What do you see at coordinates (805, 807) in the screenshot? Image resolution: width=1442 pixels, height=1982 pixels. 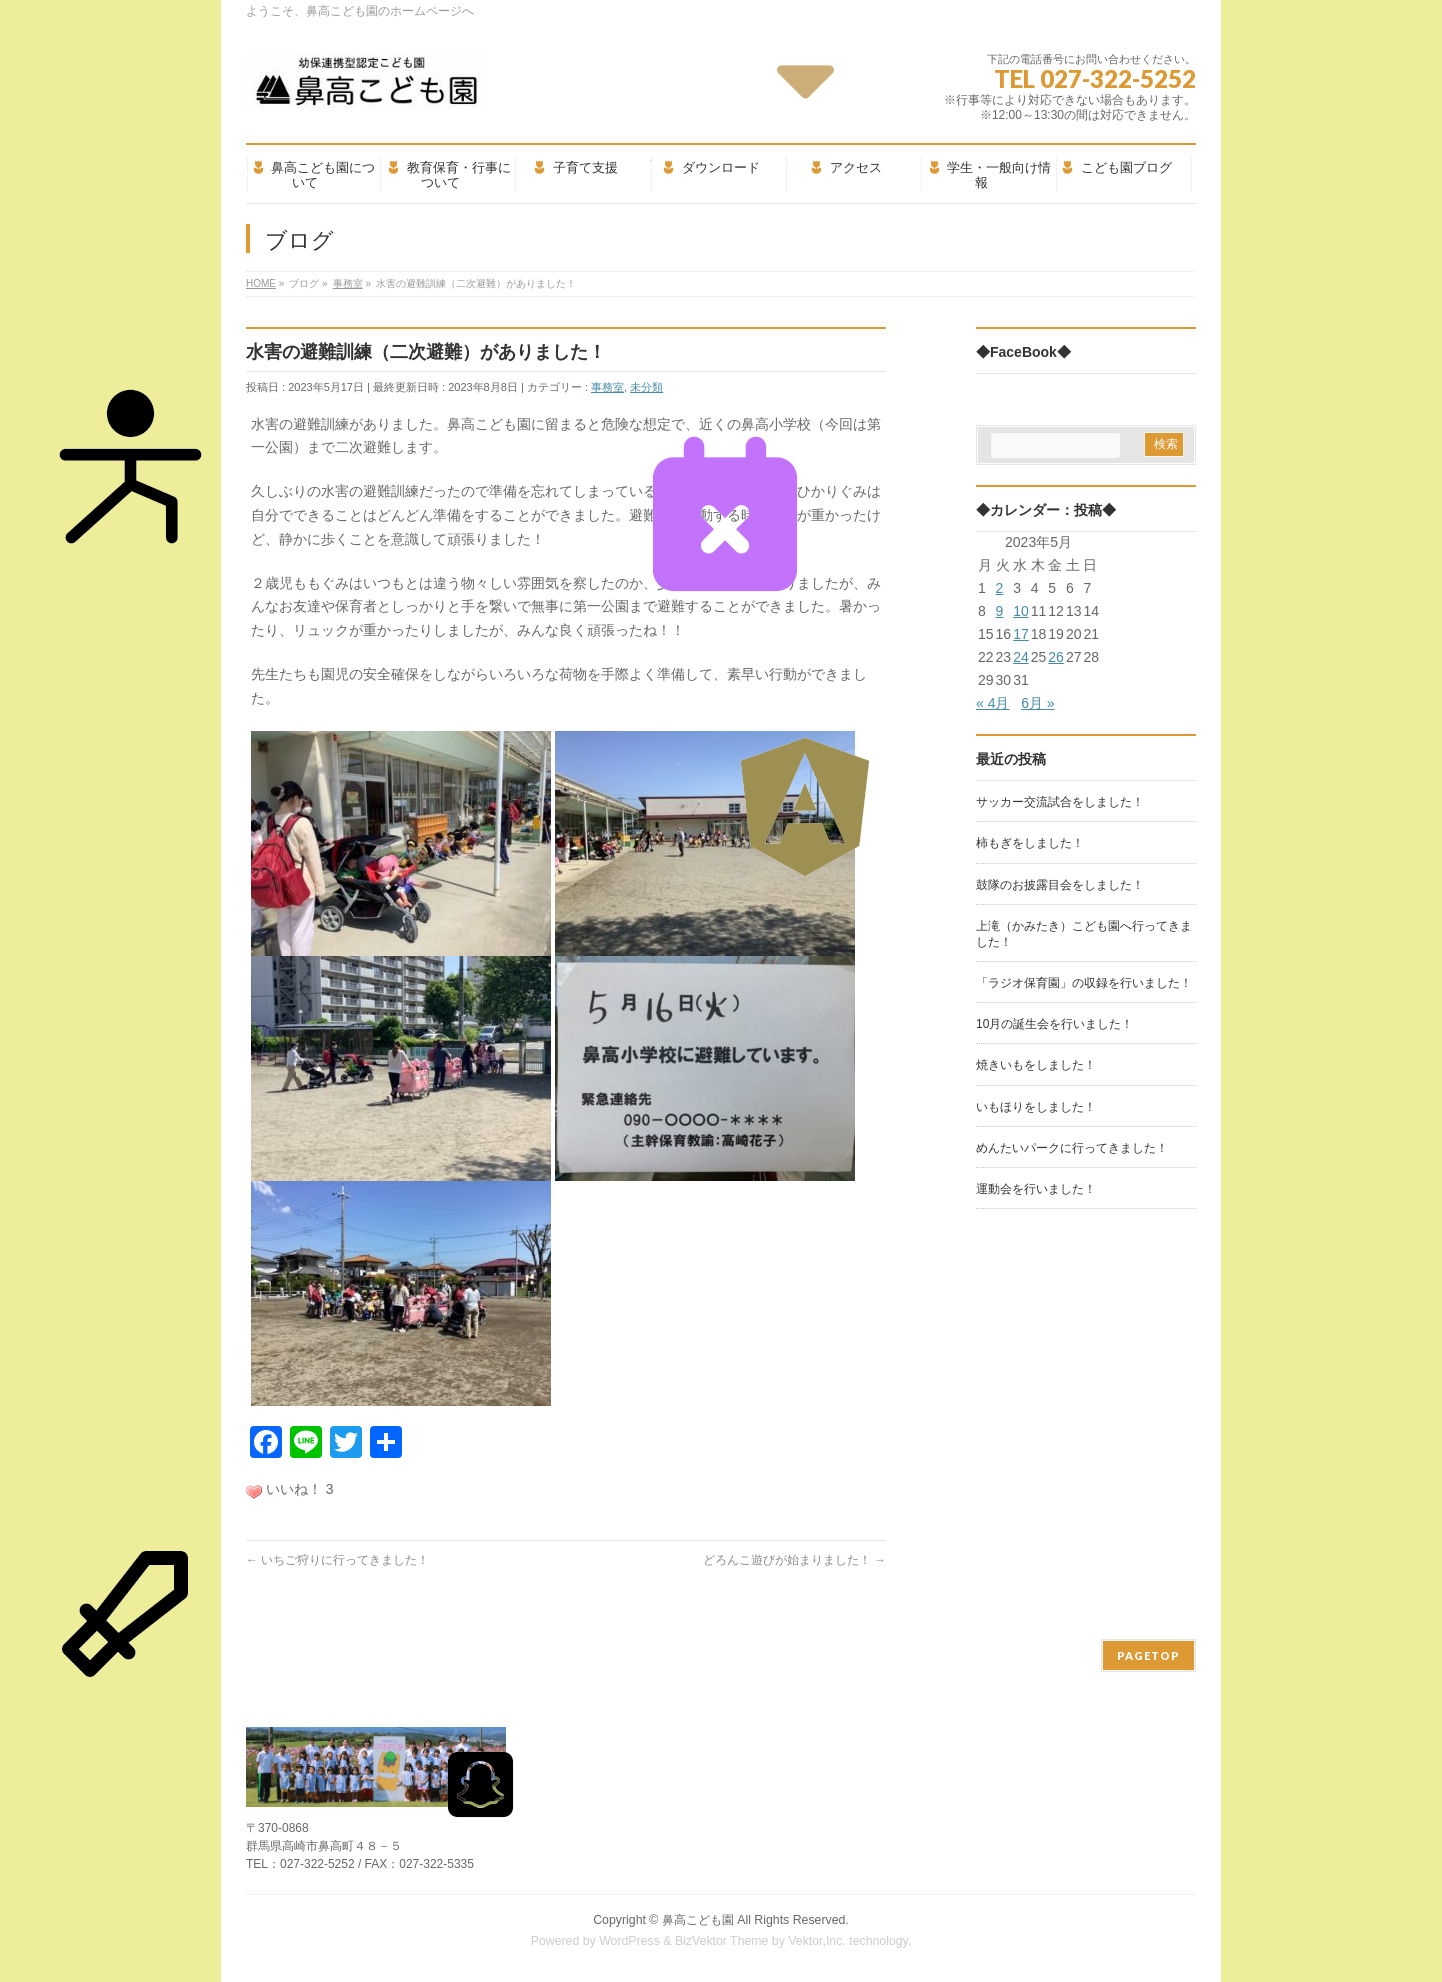 I see `angular framework logo` at bounding box center [805, 807].